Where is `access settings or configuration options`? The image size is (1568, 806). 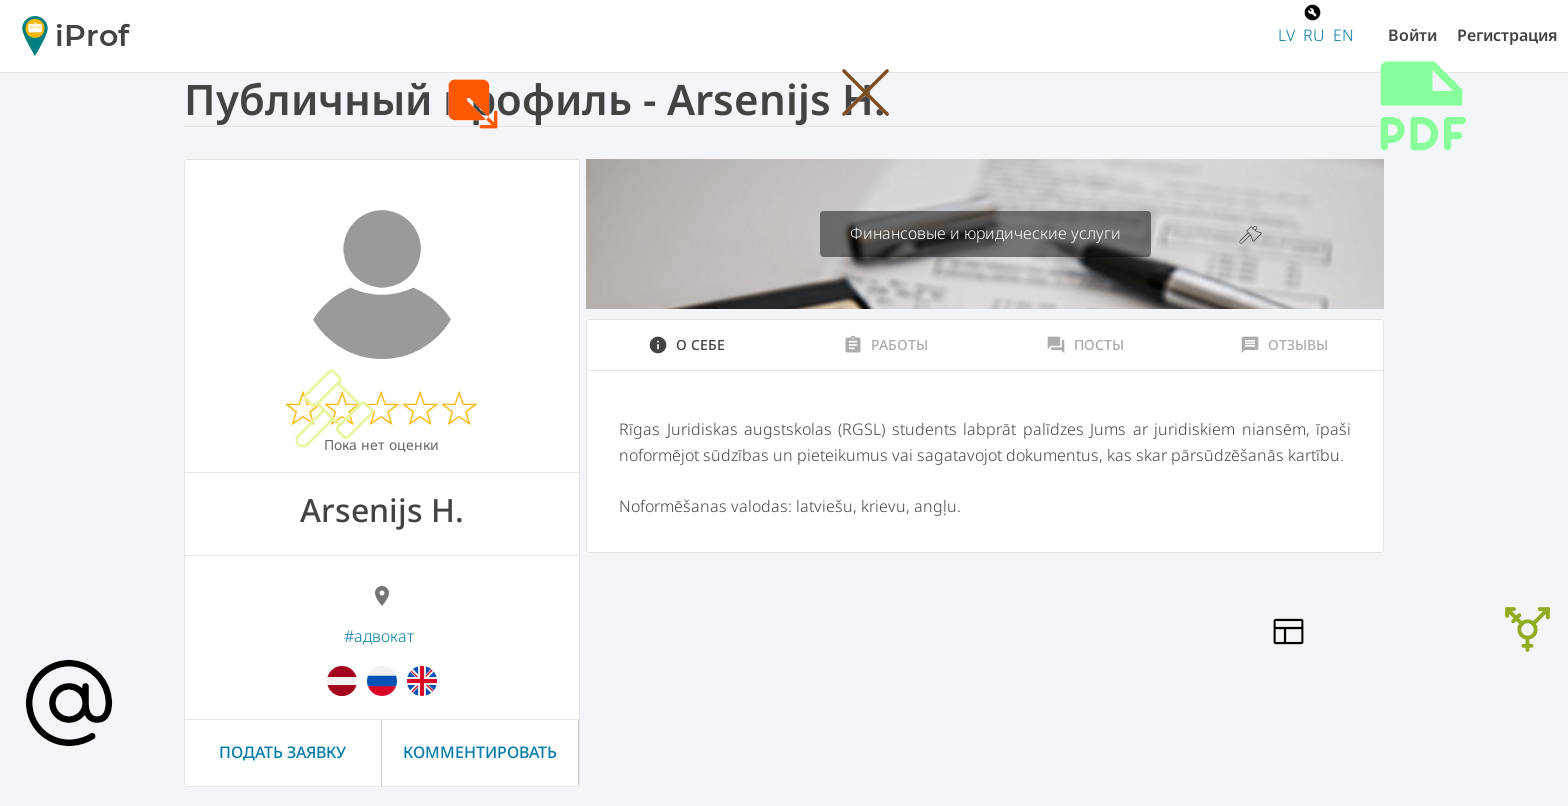 access settings or configuration options is located at coordinates (1312, 12).